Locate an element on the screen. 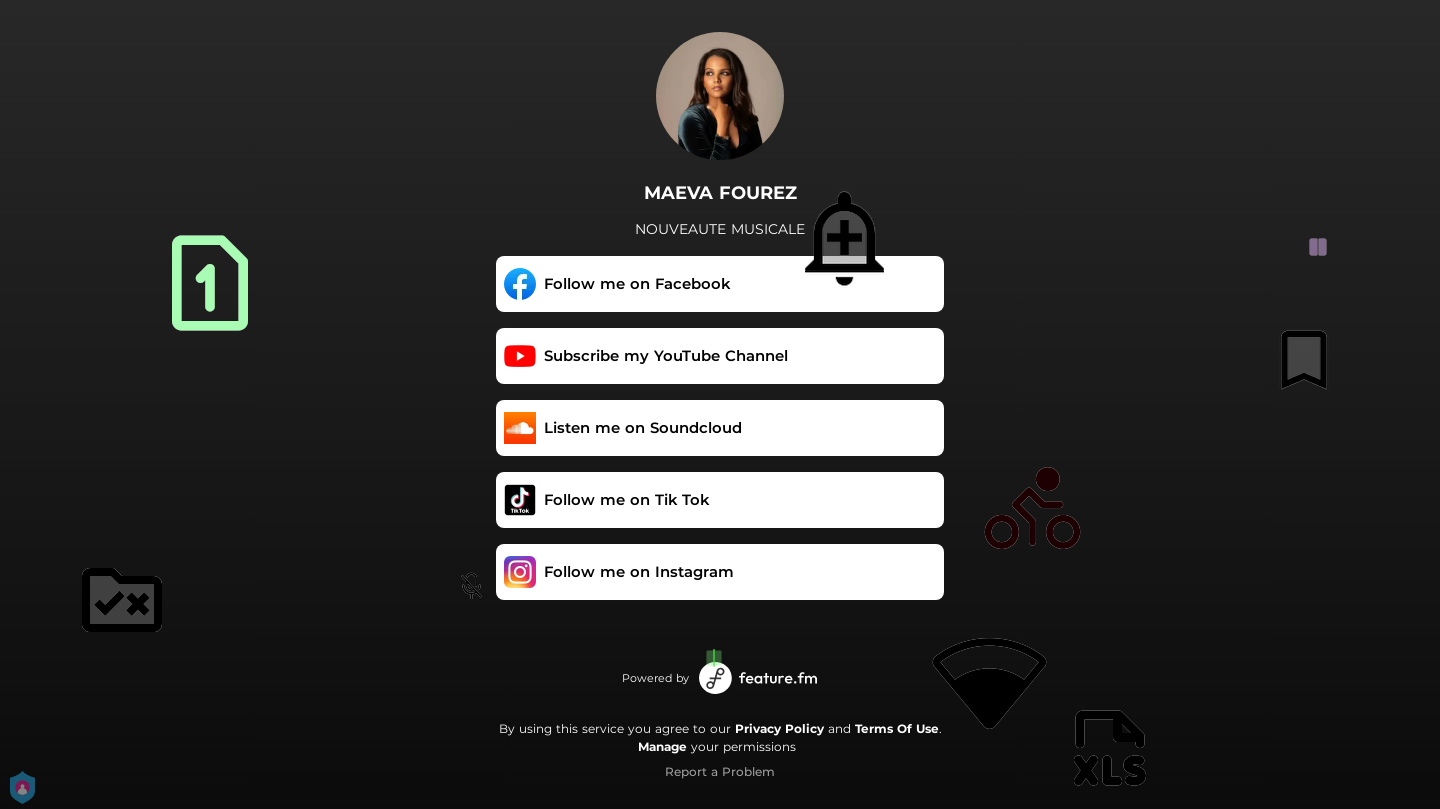 Image resolution: width=1440 pixels, height=809 pixels. add a new alert or notification is located at coordinates (844, 237).